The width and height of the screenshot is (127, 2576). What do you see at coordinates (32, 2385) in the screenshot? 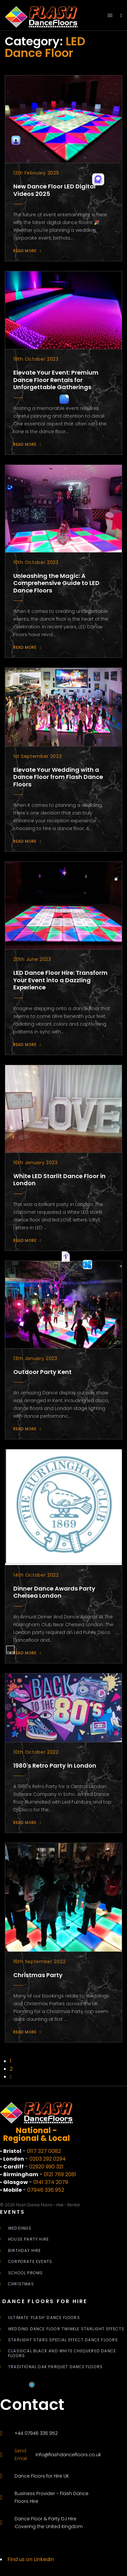
I see `indicates an active process or task in progress` at bounding box center [32, 2385].